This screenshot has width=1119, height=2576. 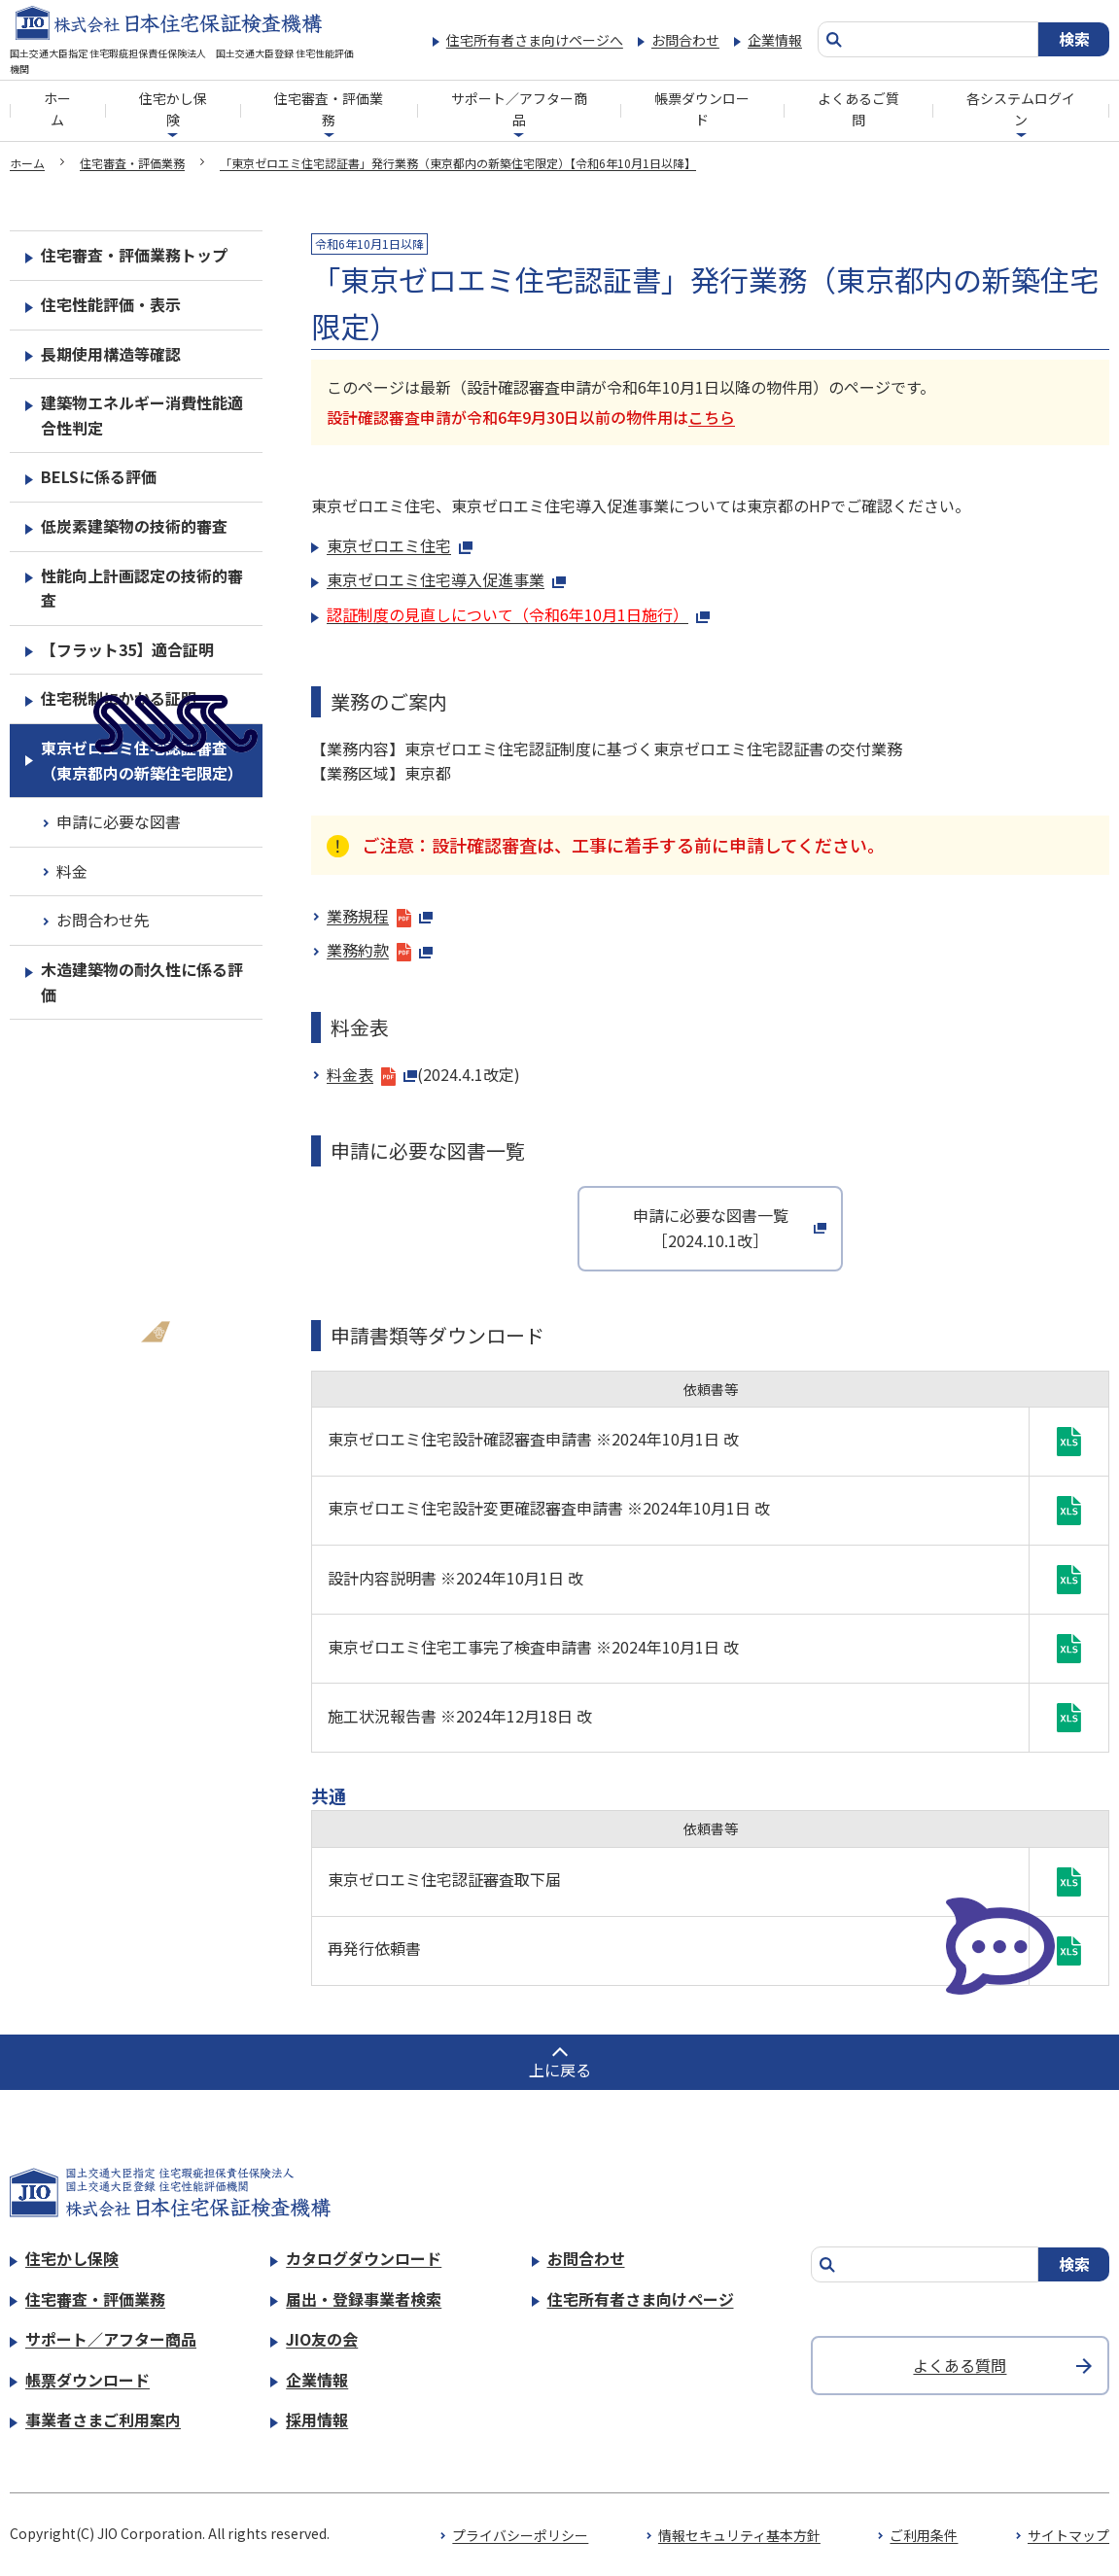 I want to click on China Southern Airlines logo, so click(x=156, y=1332).